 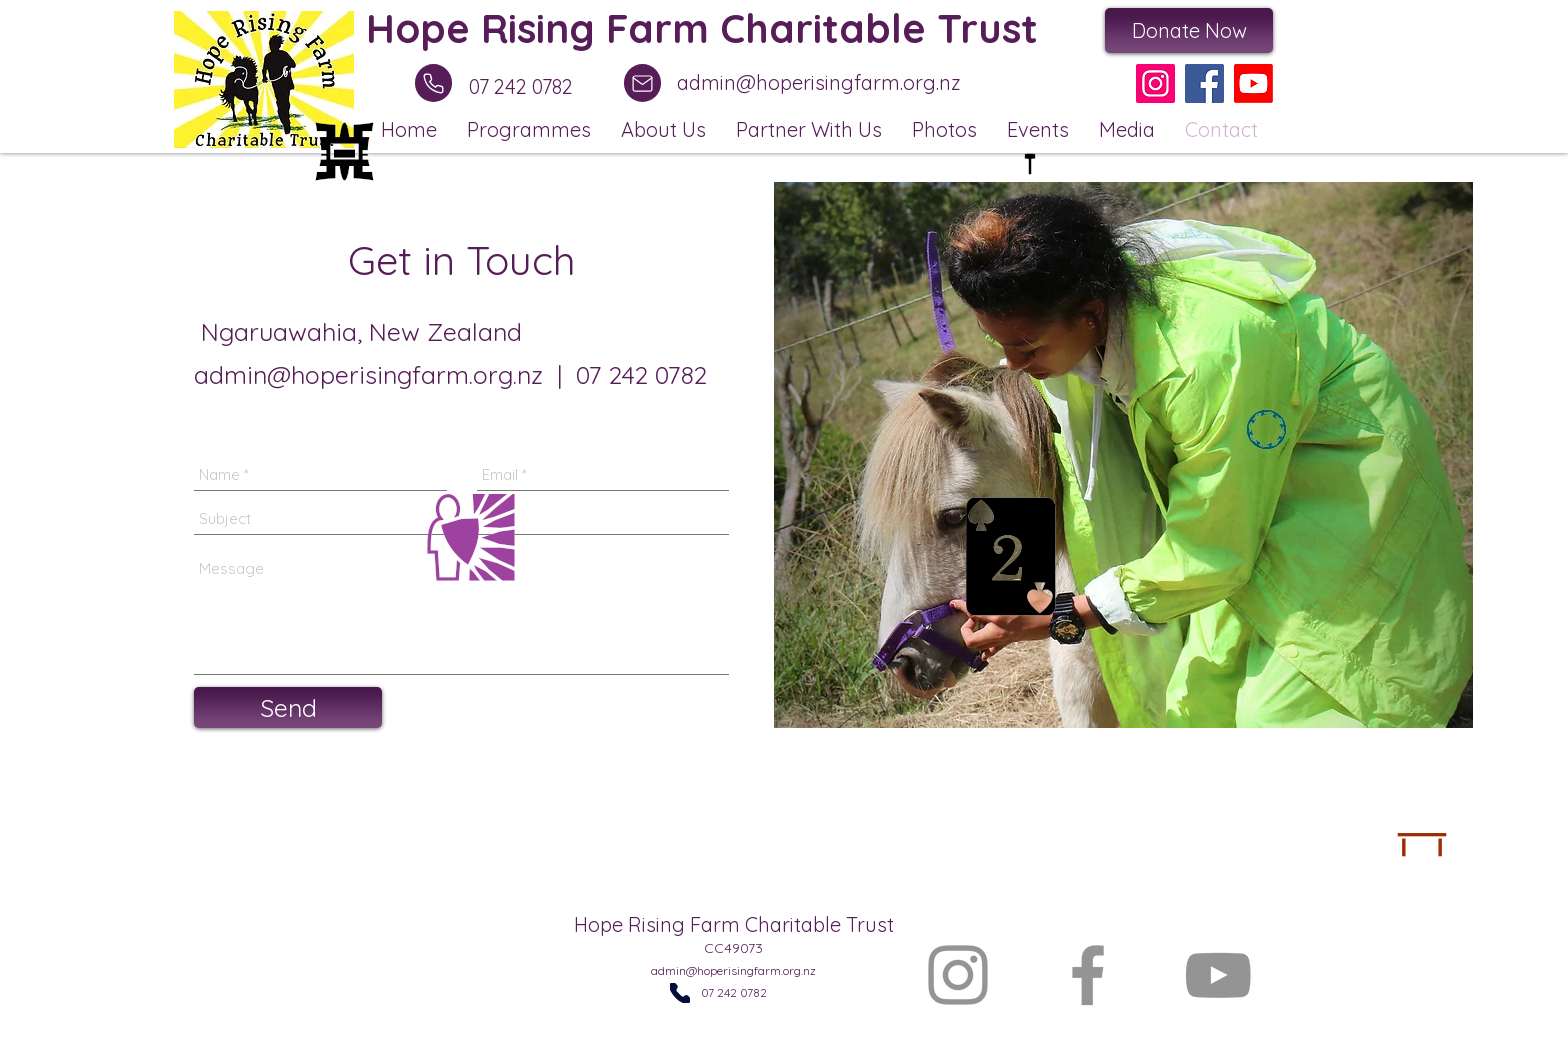 I want to click on select chakram as your weapon, so click(x=1266, y=429).